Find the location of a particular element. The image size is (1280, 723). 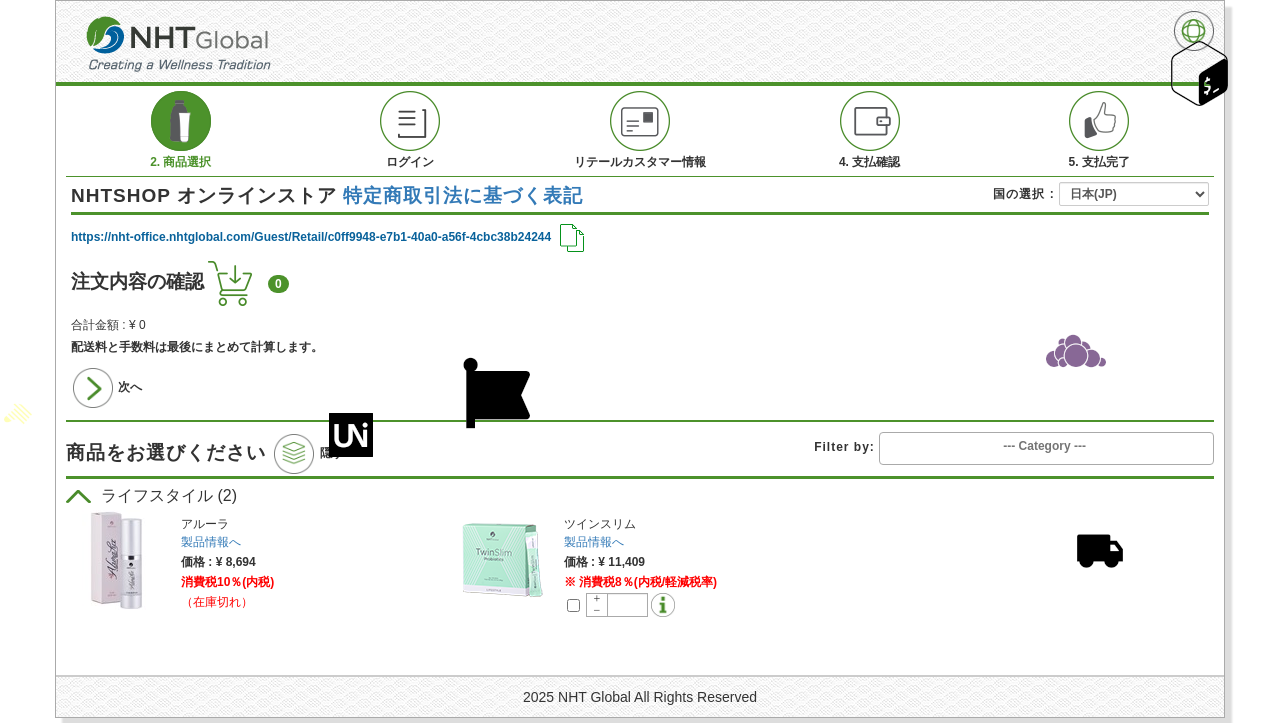

open terminal or command line interface is located at coordinates (1199, 73).